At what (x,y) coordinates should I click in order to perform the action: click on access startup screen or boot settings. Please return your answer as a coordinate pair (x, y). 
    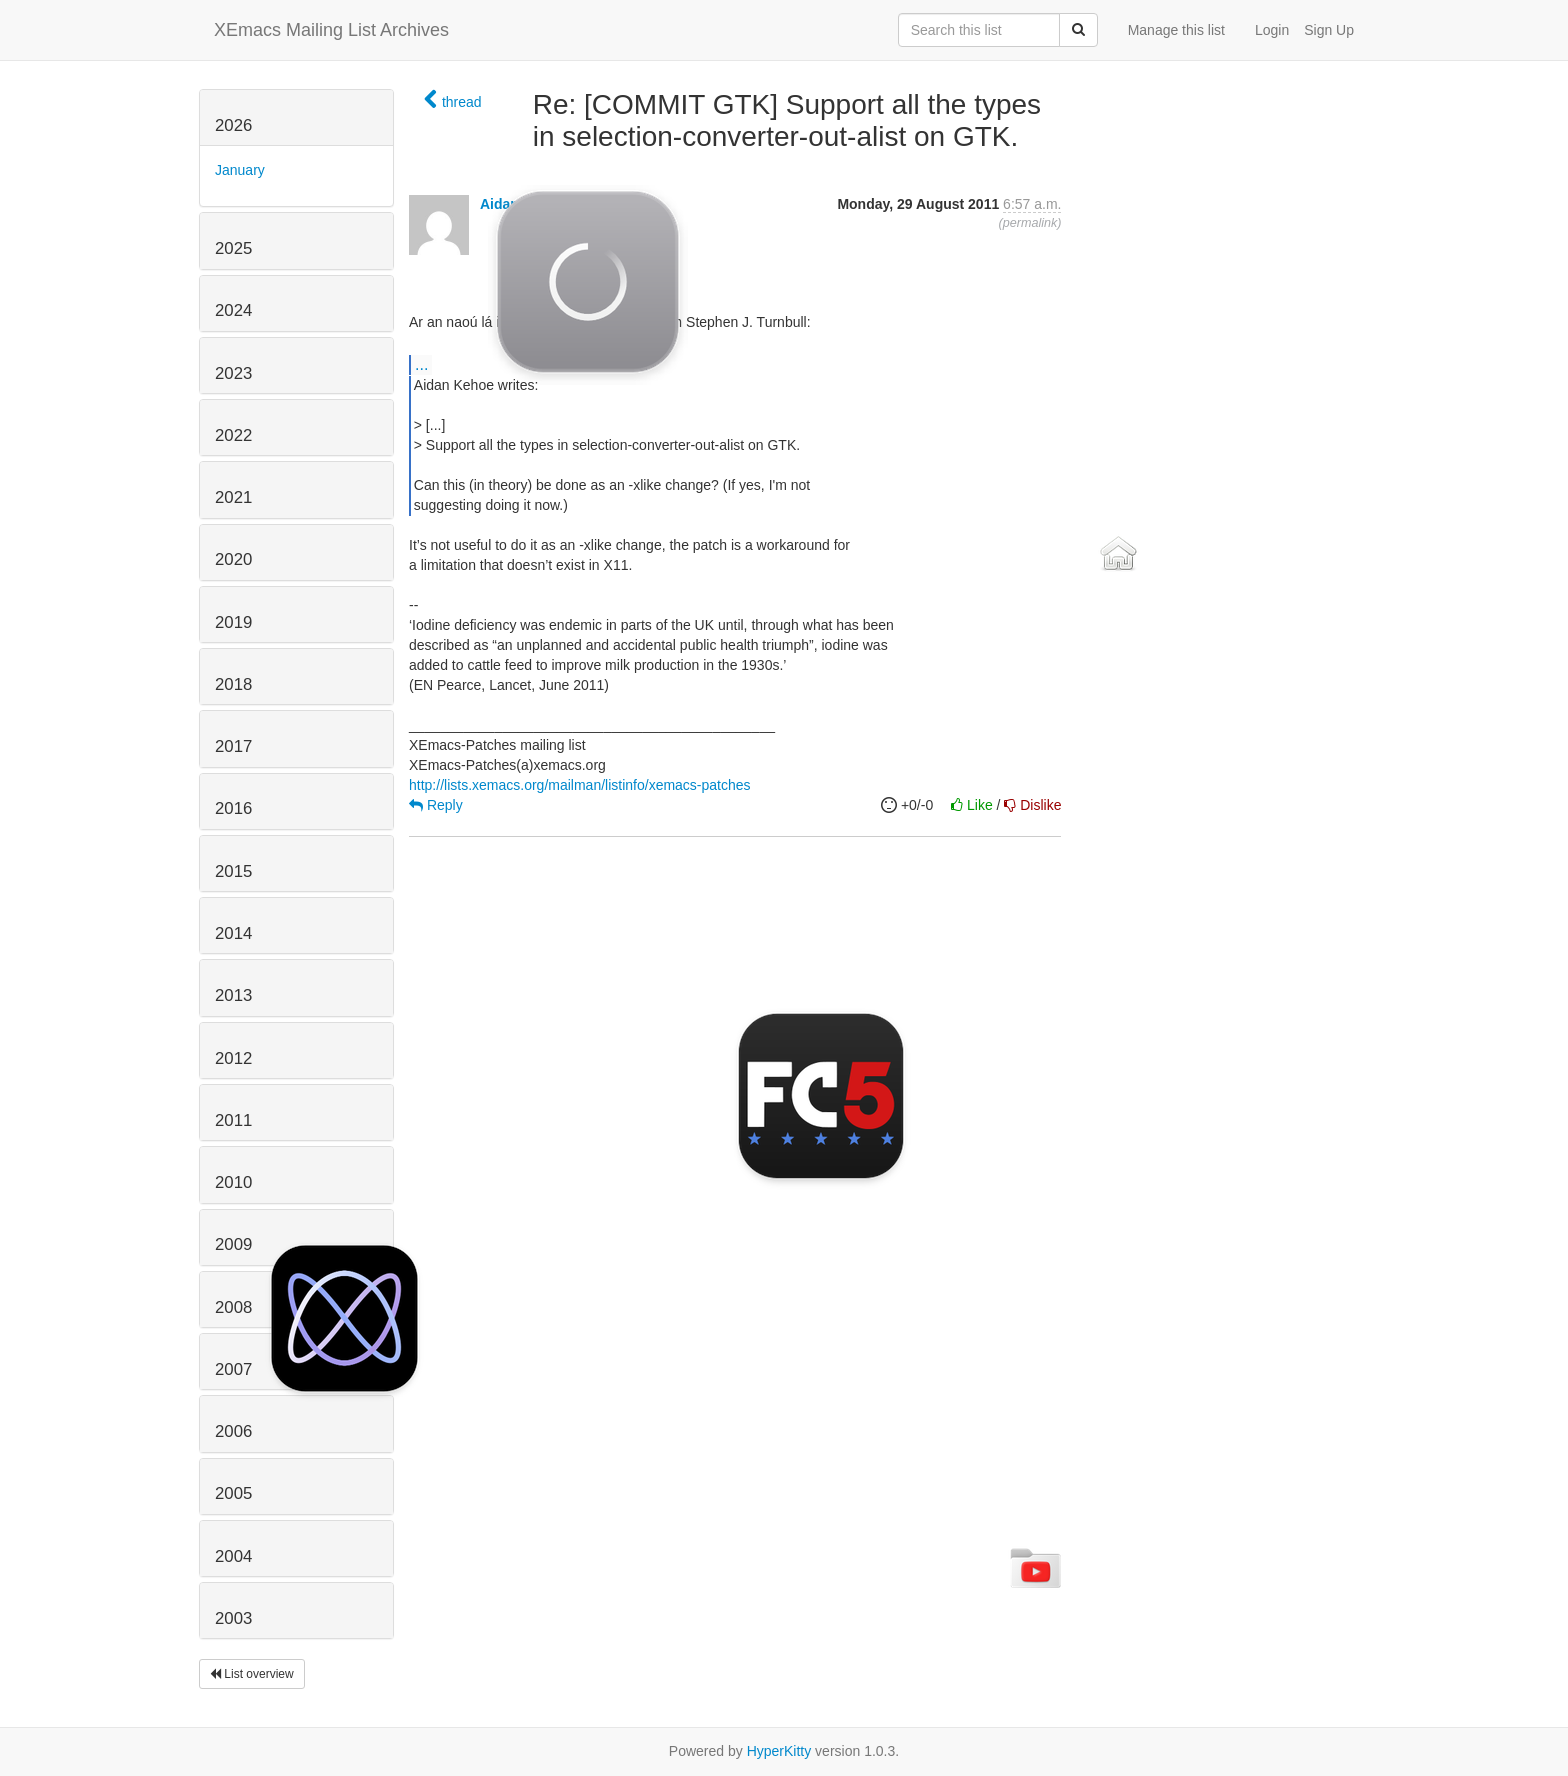
    Looking at the image, I should click on (588, 285).